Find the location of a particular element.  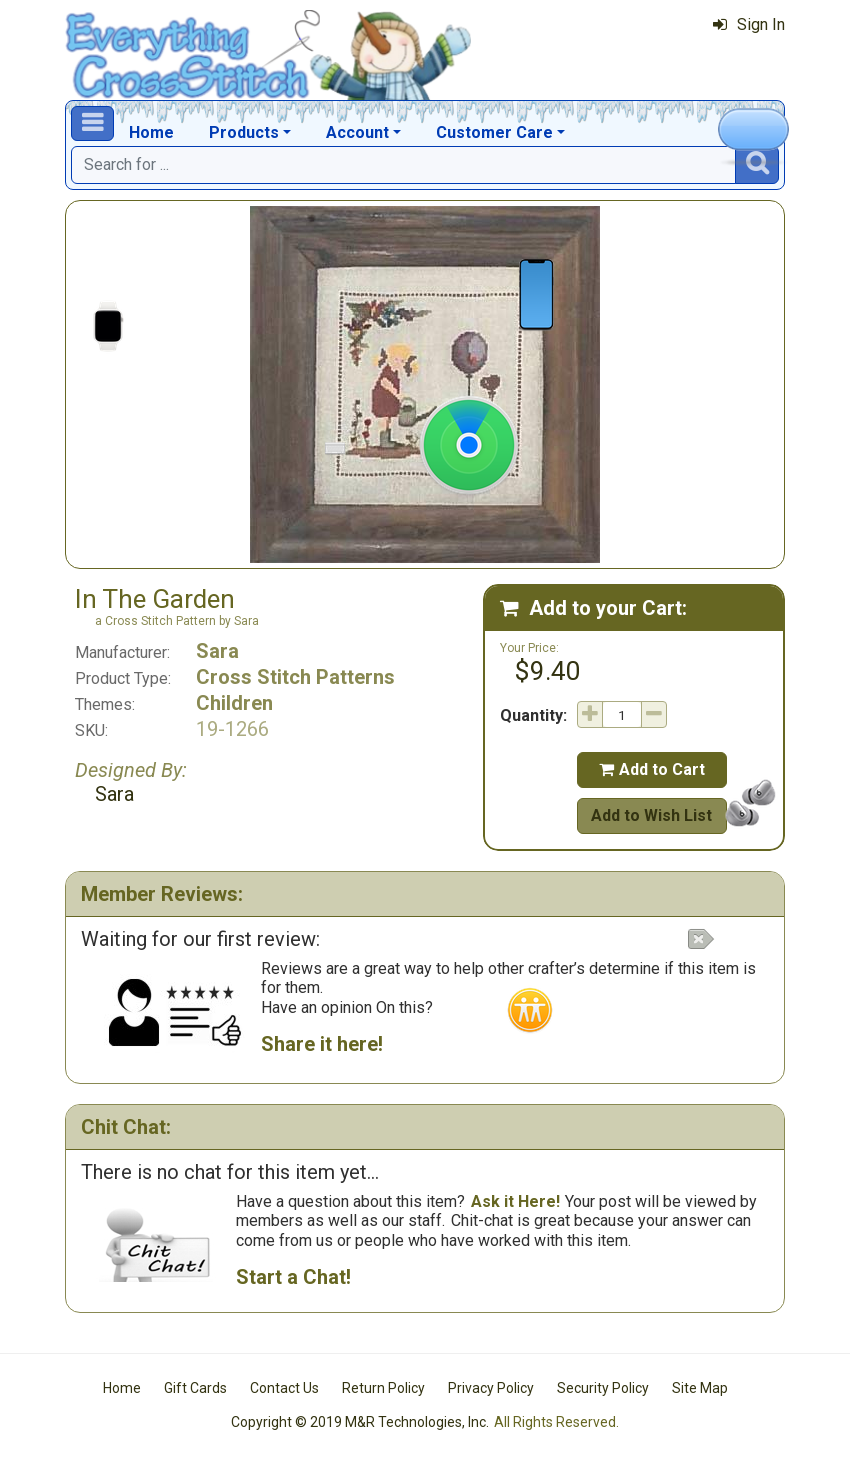

apple watch series 5-7 device icon is located at coordinates (108, 326).